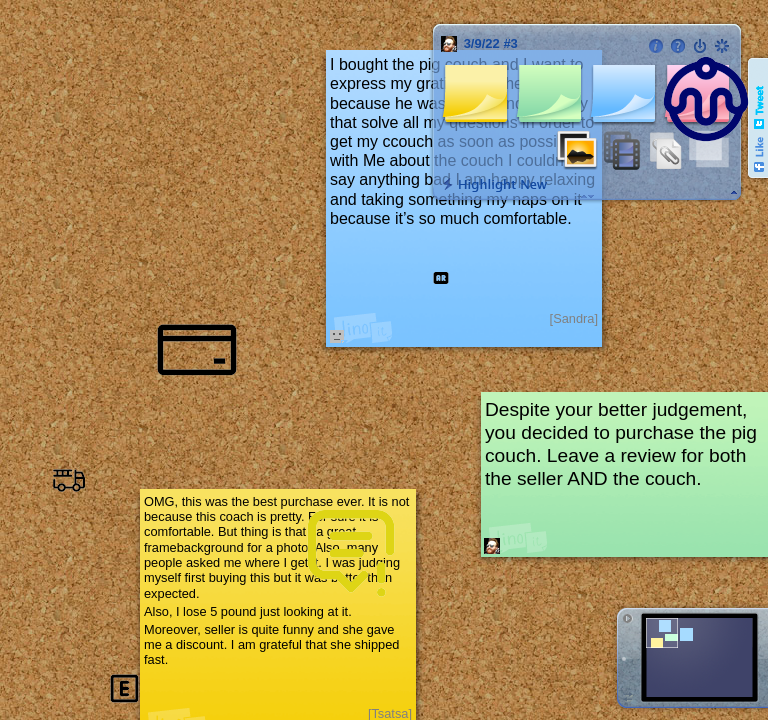  Describe the element at coordinates (441, 278) in the screenshot. I see `indicates augmented reality feature available` at that location.